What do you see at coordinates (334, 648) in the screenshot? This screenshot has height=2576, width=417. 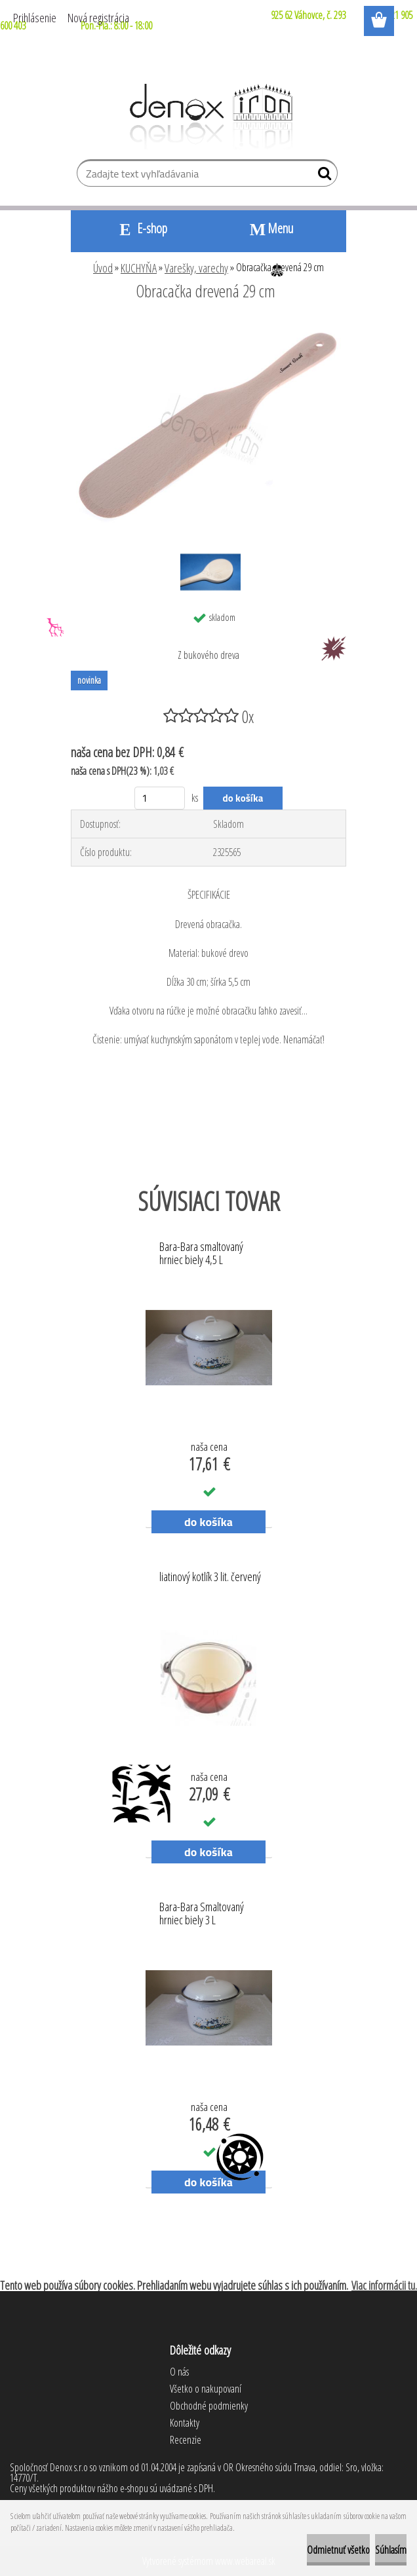 I see `sun-based weapon or solar attack ability` at bounding box center [334, 648].